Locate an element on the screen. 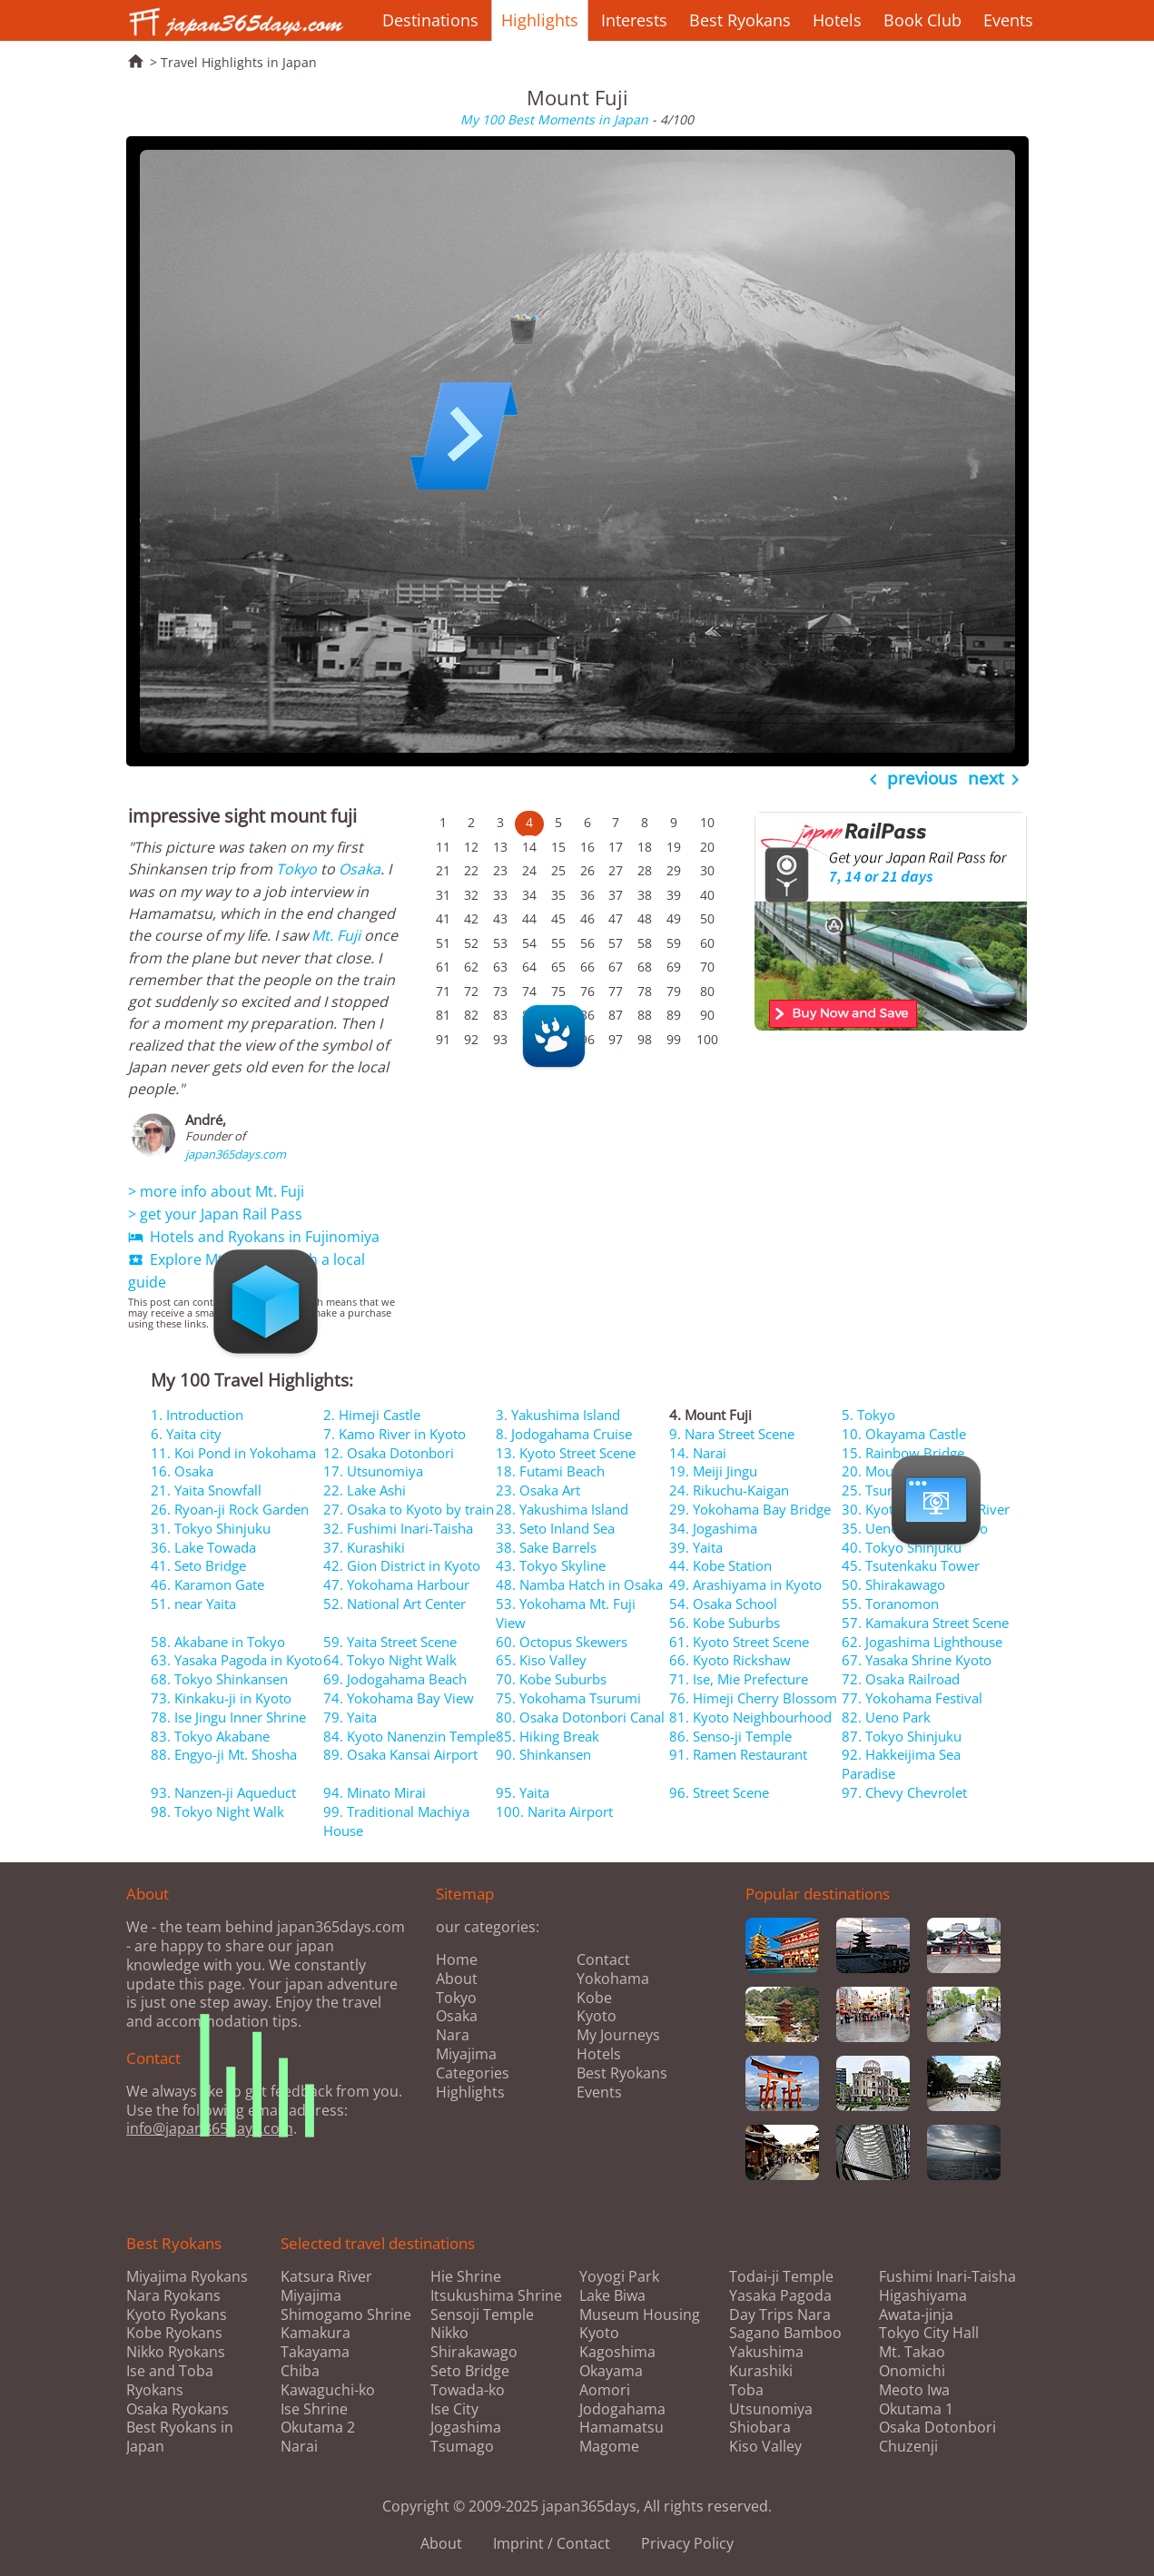 The image size is (1154, 2576). open Déjà Dup backup application is located at coordinates (786, 874).